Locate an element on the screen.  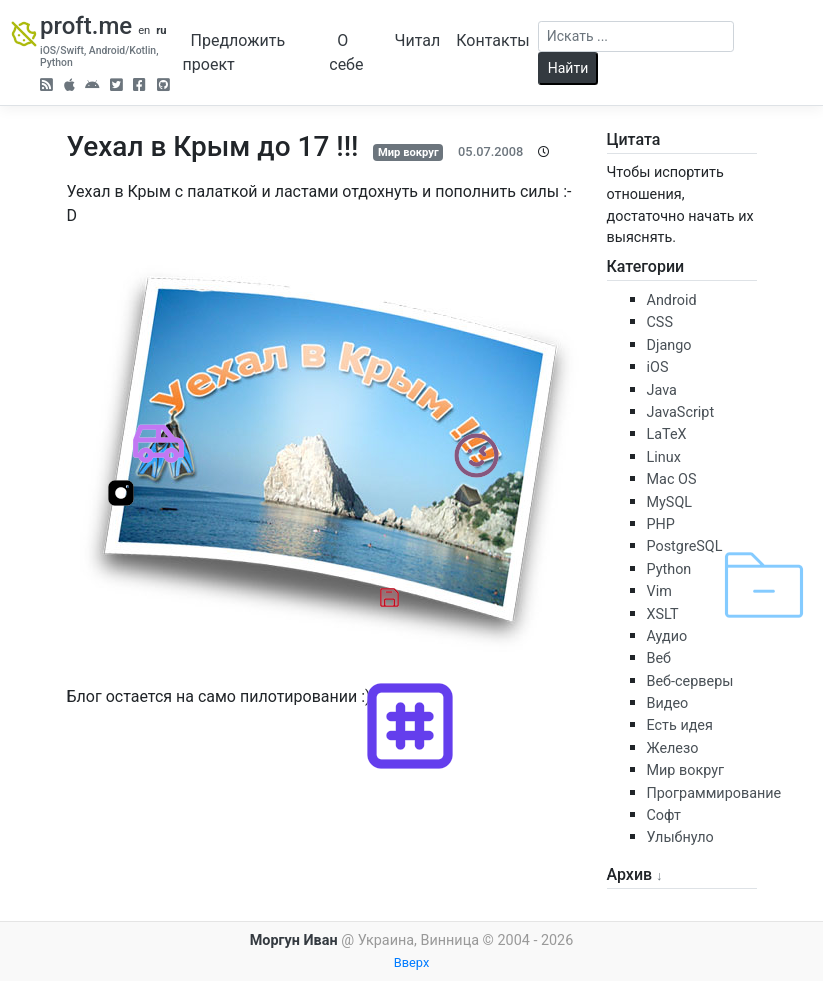
disable cookie tracking is located at coordinates (24, 34).